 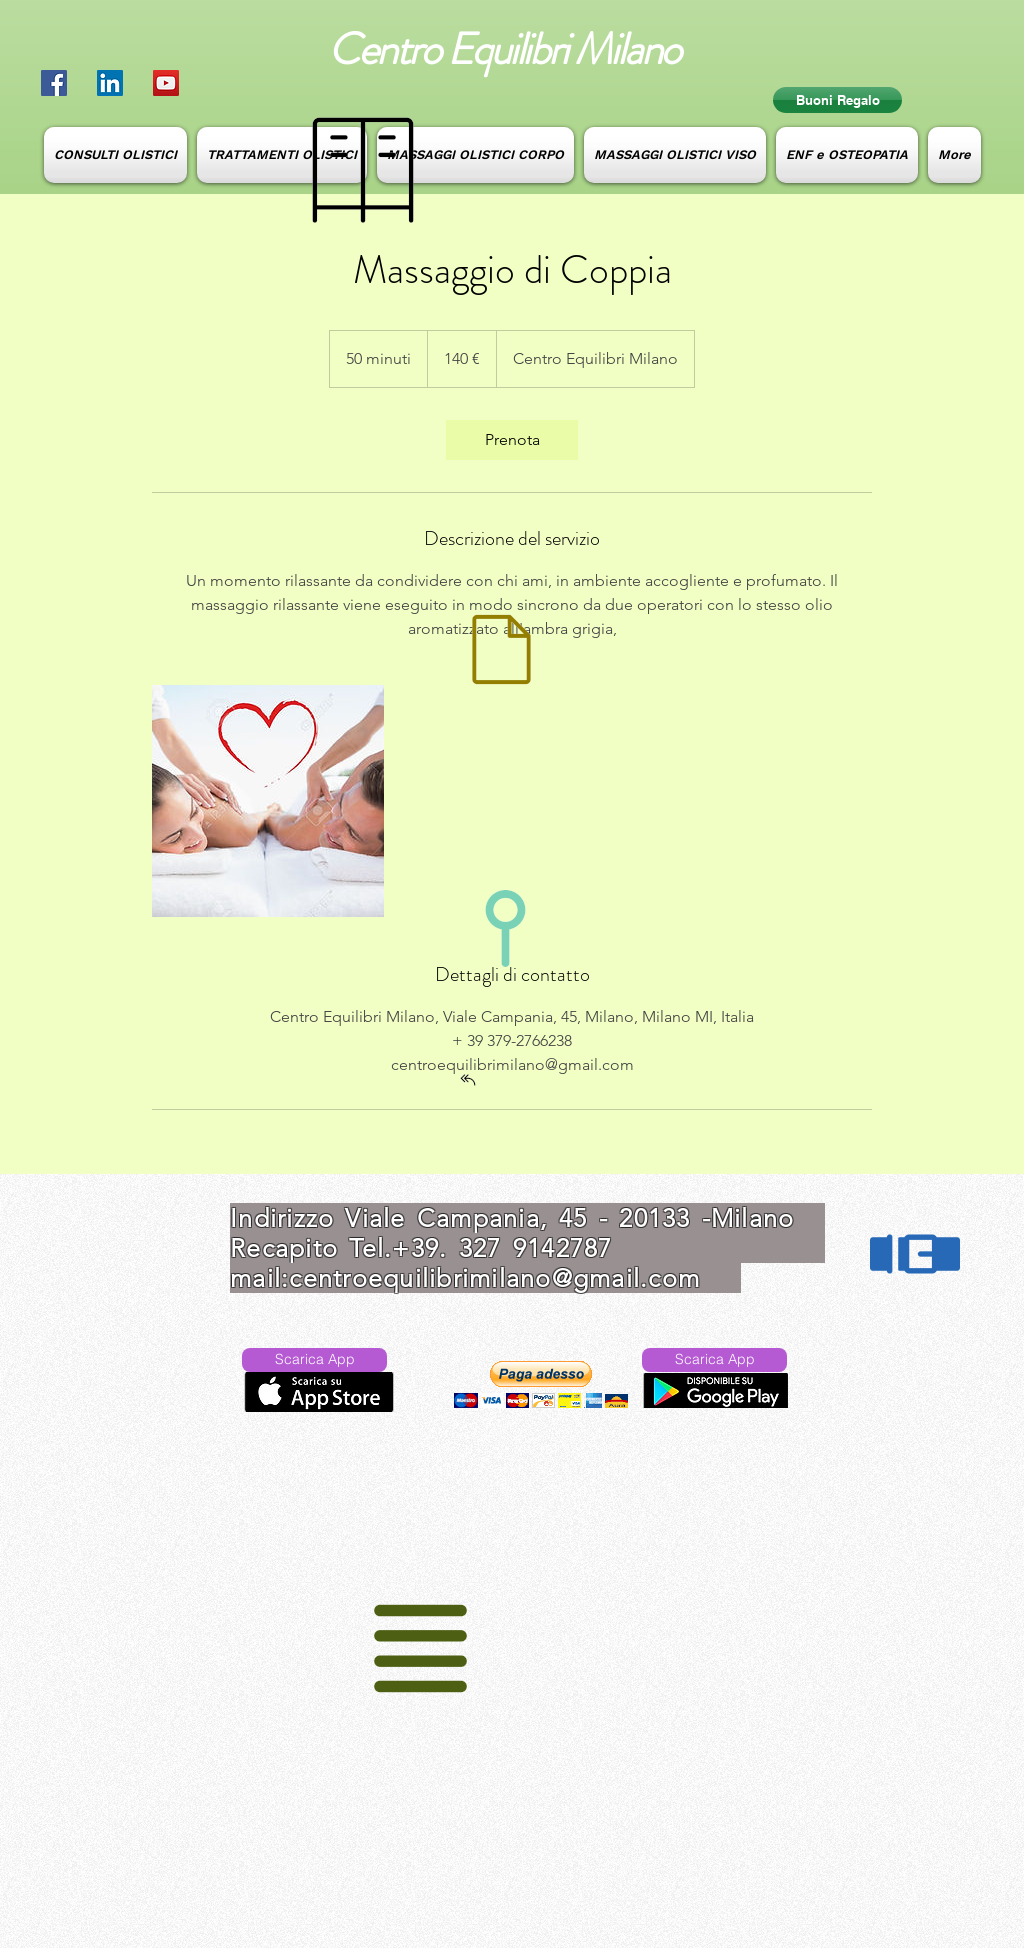 I want to click on mark a location on the map, so click(x=505, y=928).